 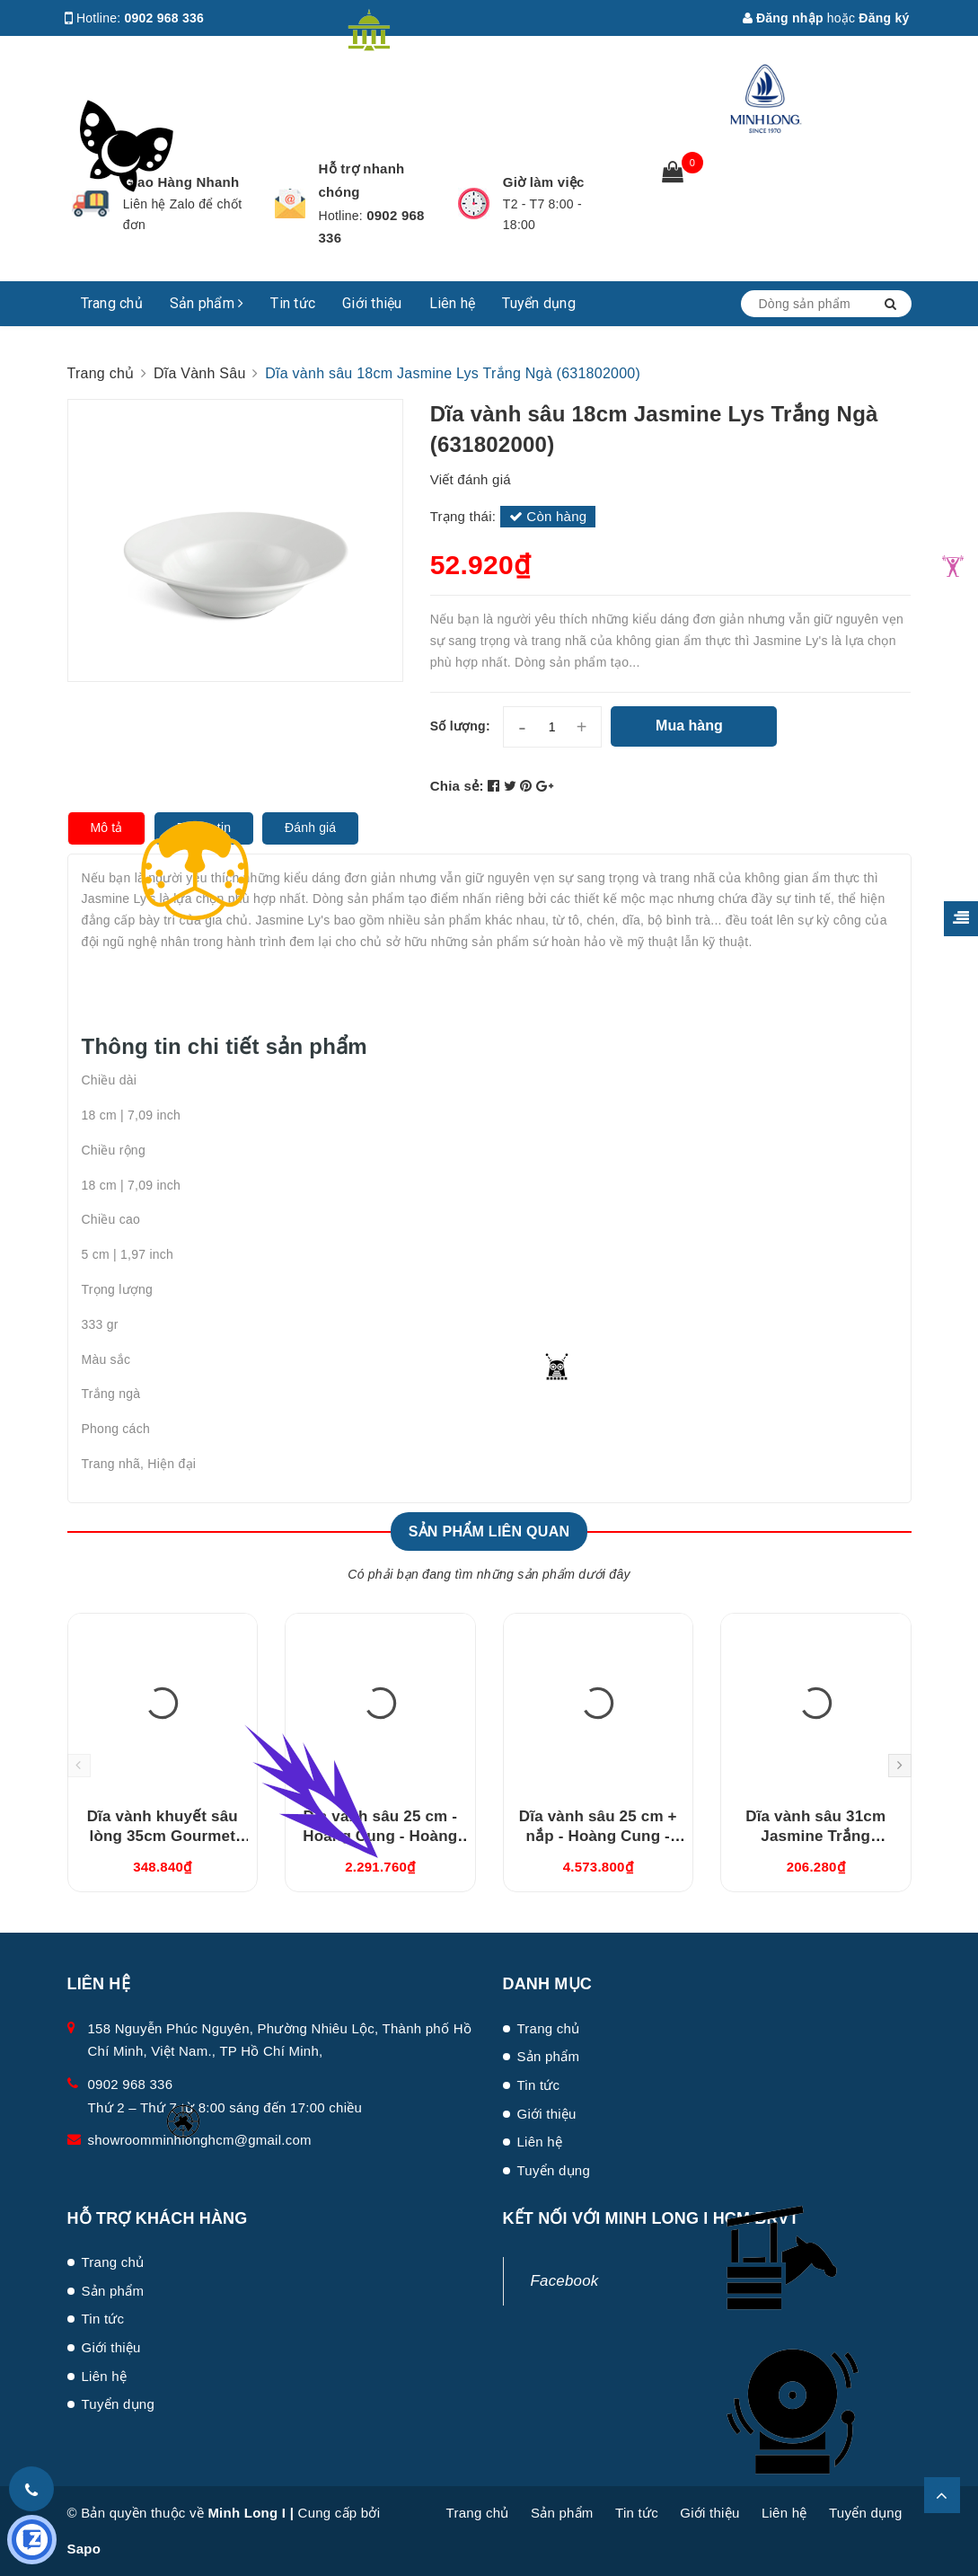 I want to click on view radar or detection range settings, so click(x=183, y=2121).